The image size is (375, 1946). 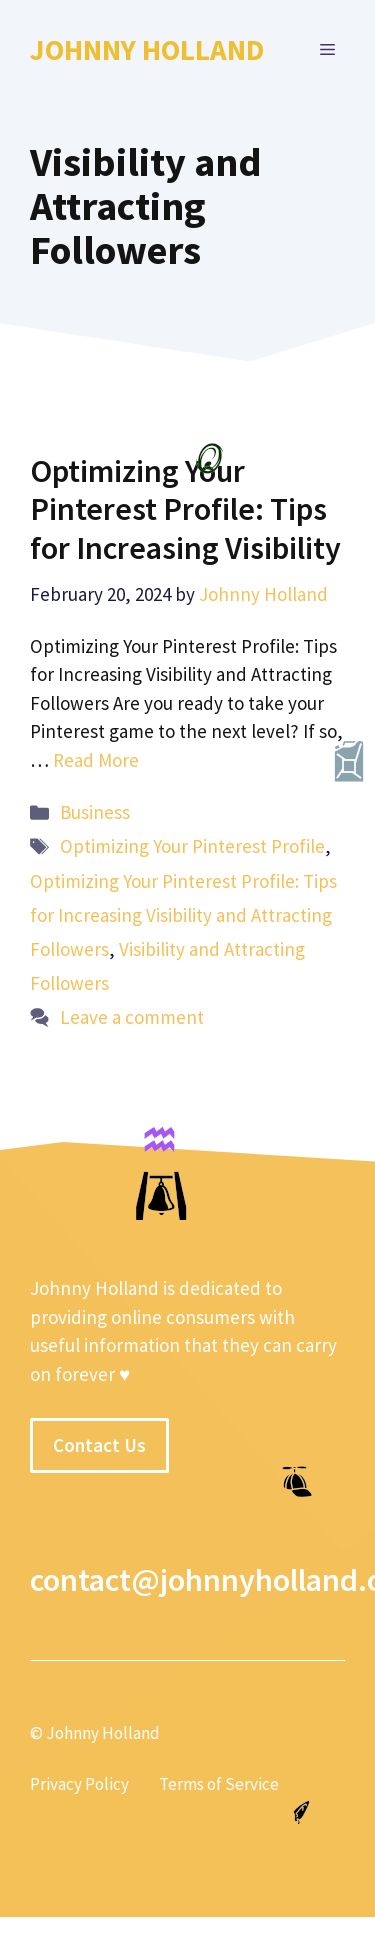 I want to click on aquarius zodiac sign indicator, so click(x=159, y=1139).